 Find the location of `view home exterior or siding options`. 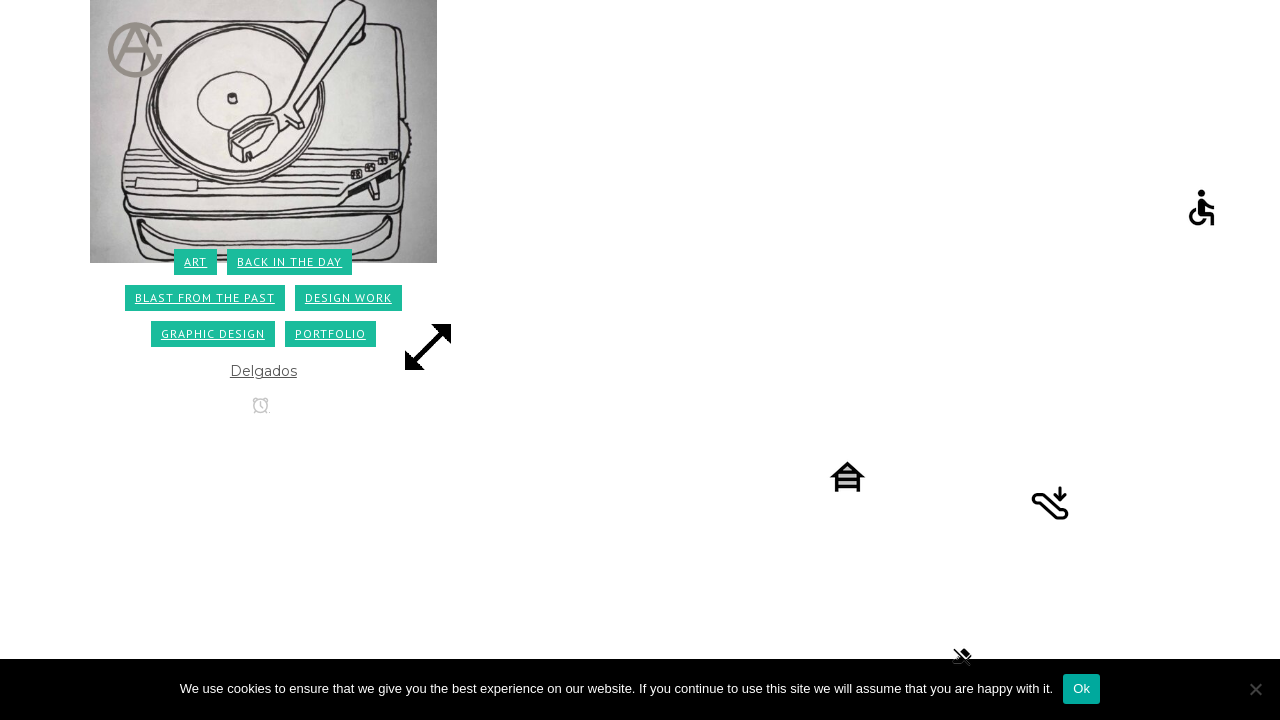

view home exterior or siding options is located at coordinates (847, 477).